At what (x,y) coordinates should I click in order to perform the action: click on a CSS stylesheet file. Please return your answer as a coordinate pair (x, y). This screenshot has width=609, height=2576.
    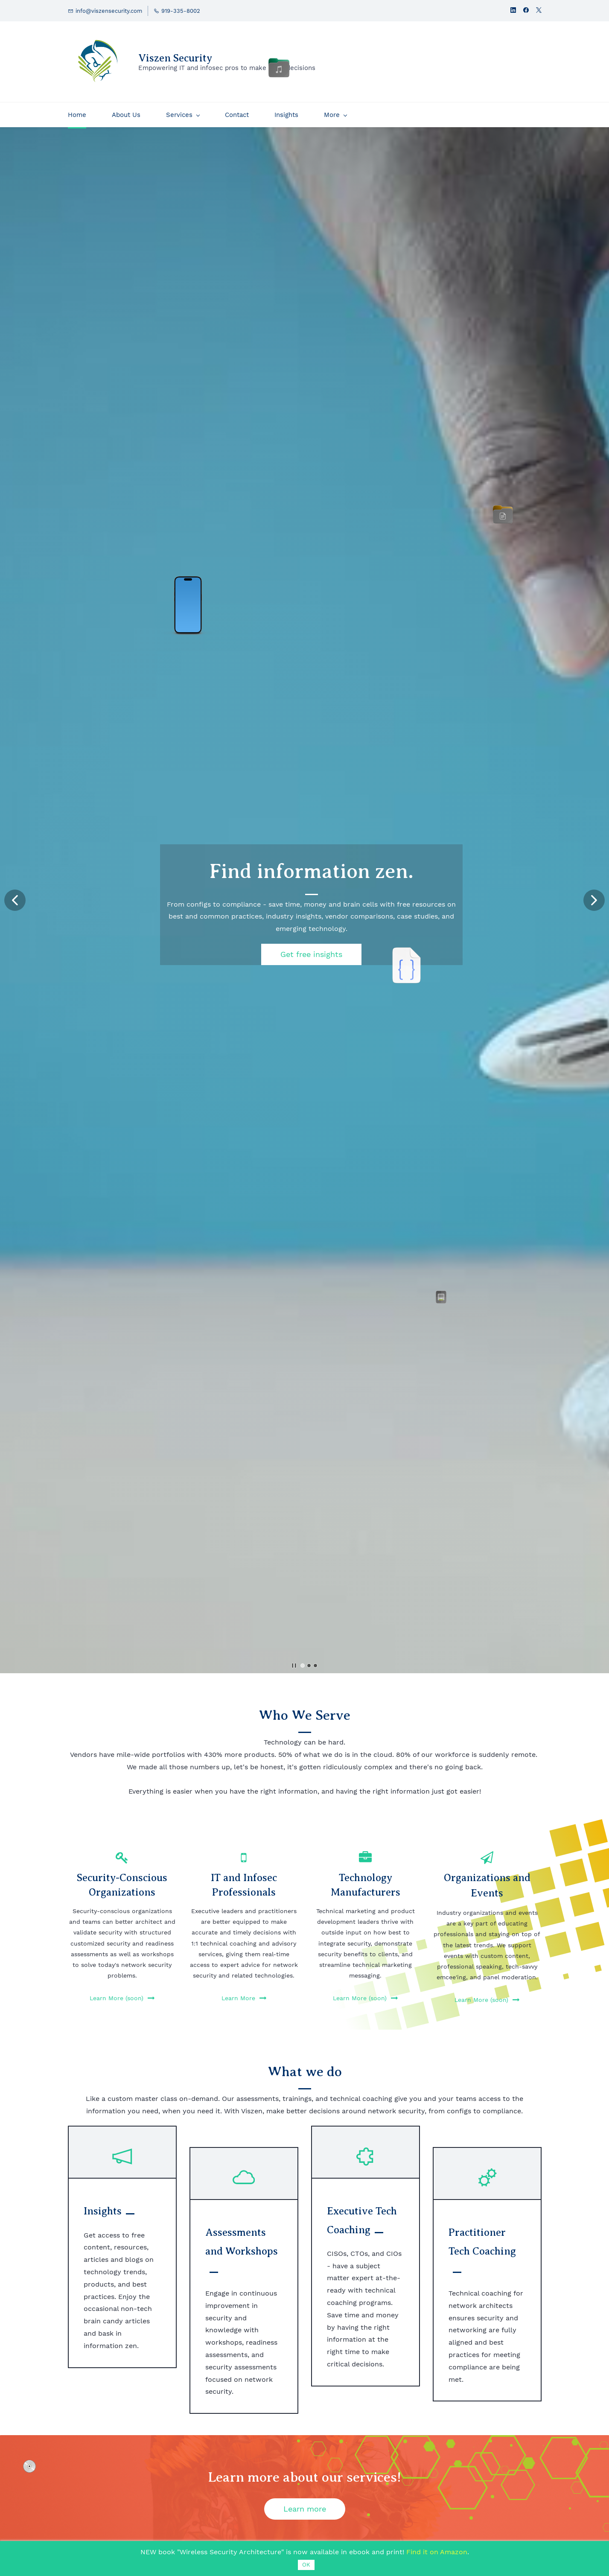
    Looking at the image, I should click on (406, 965).